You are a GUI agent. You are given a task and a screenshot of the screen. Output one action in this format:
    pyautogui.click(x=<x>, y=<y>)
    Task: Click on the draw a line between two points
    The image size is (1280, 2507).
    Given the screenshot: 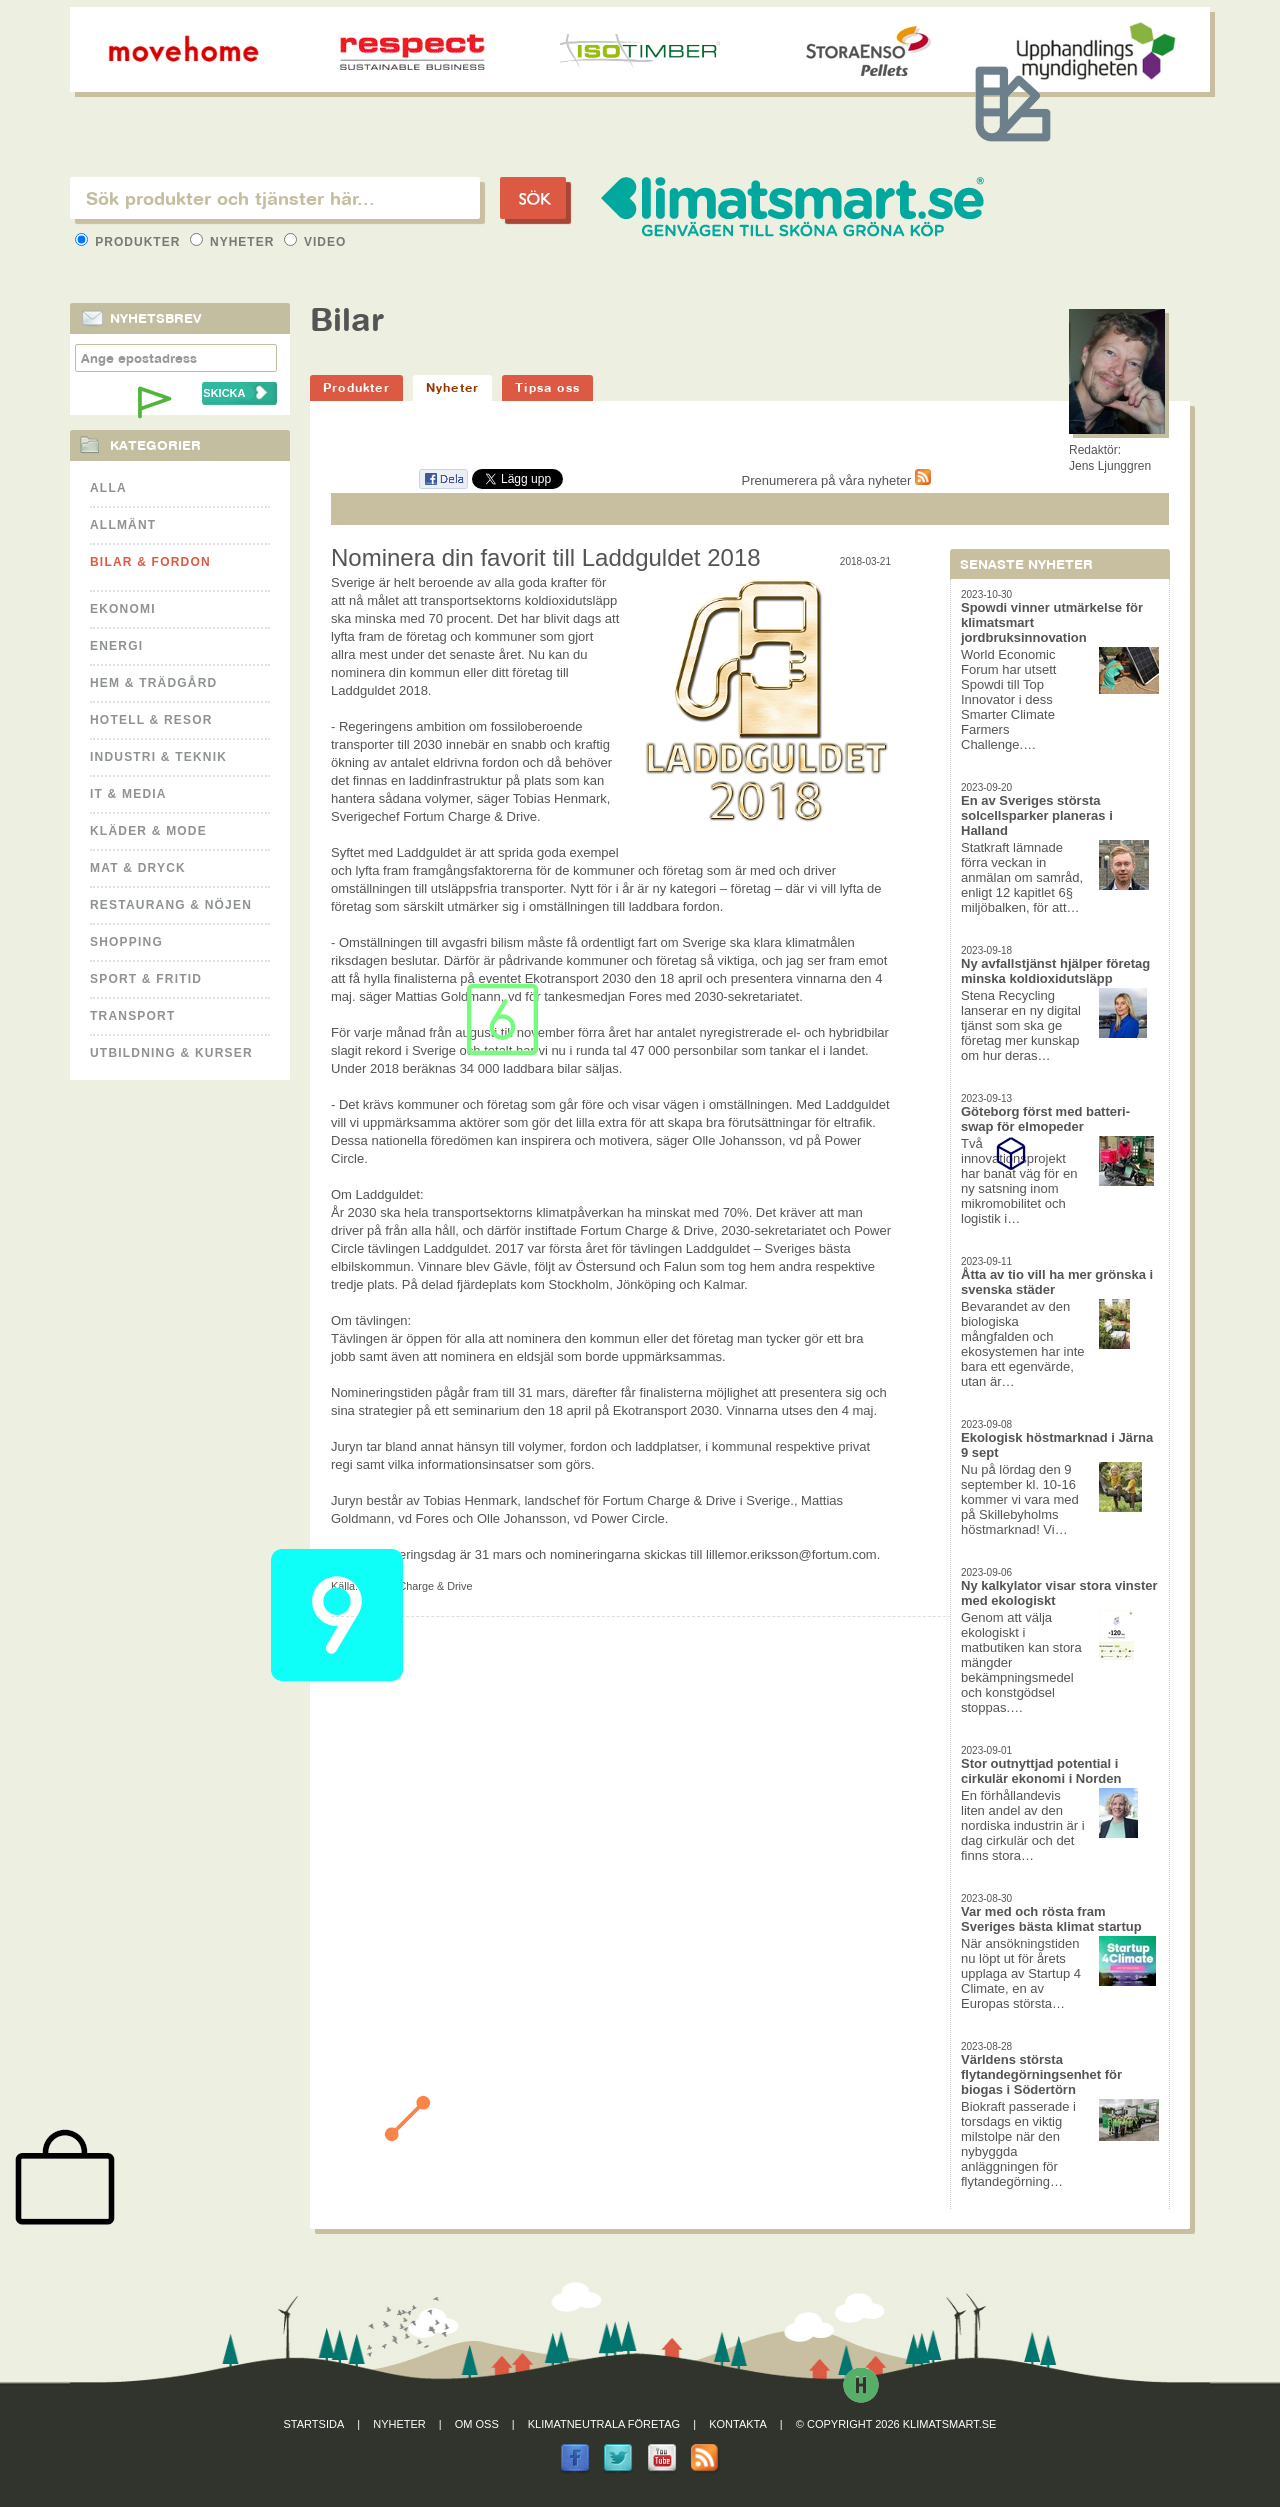 What is the action you would take?
    pyautogui.click(x=407, y=2118)
    